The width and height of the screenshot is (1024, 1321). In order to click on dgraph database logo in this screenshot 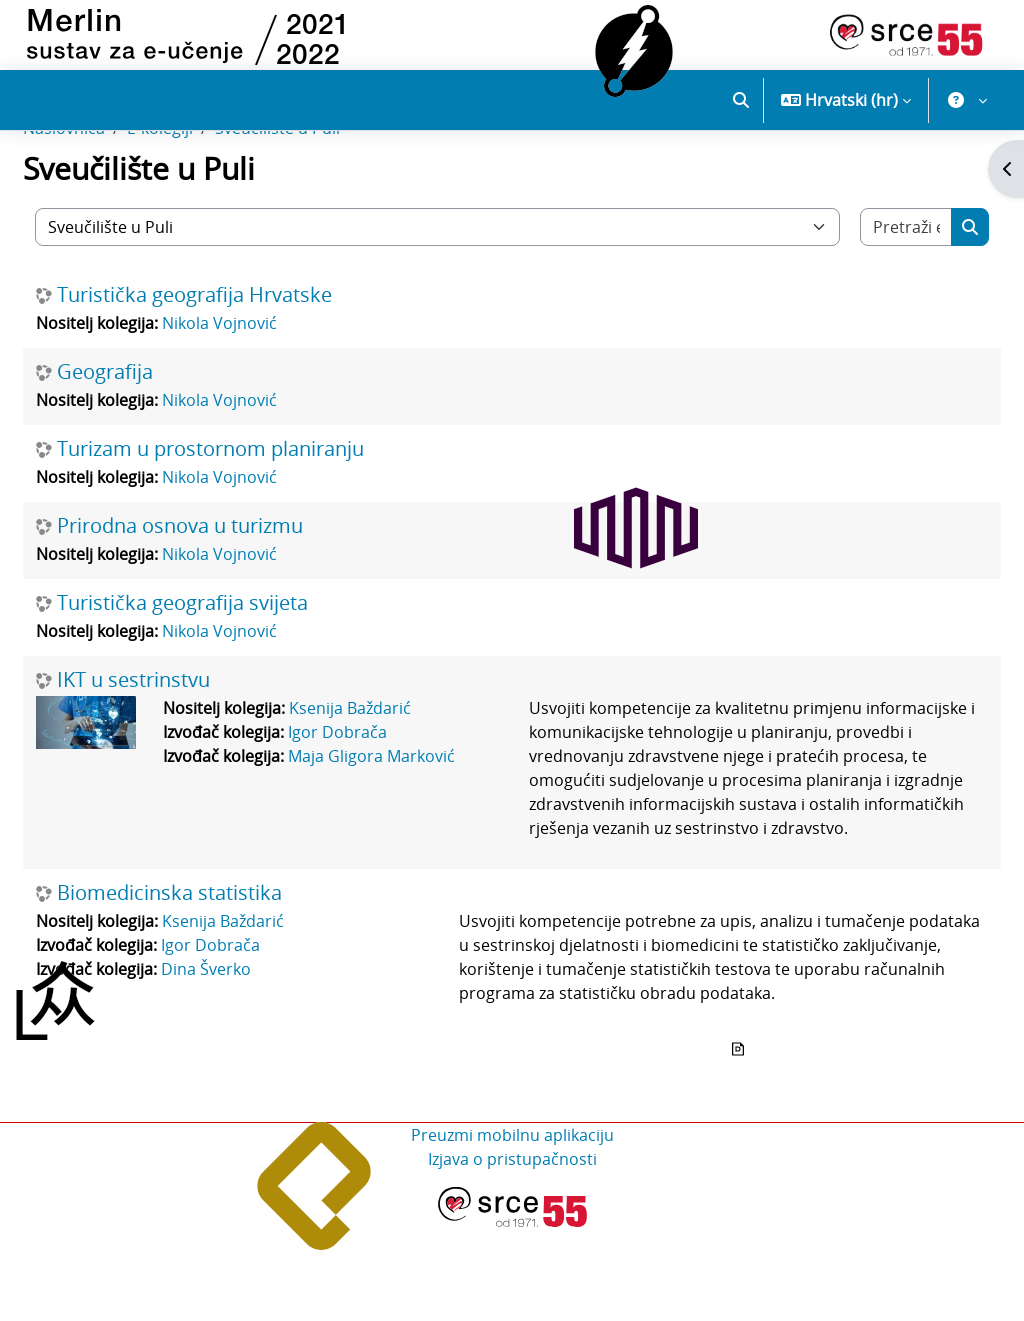, I will do `click(634, 51)`.